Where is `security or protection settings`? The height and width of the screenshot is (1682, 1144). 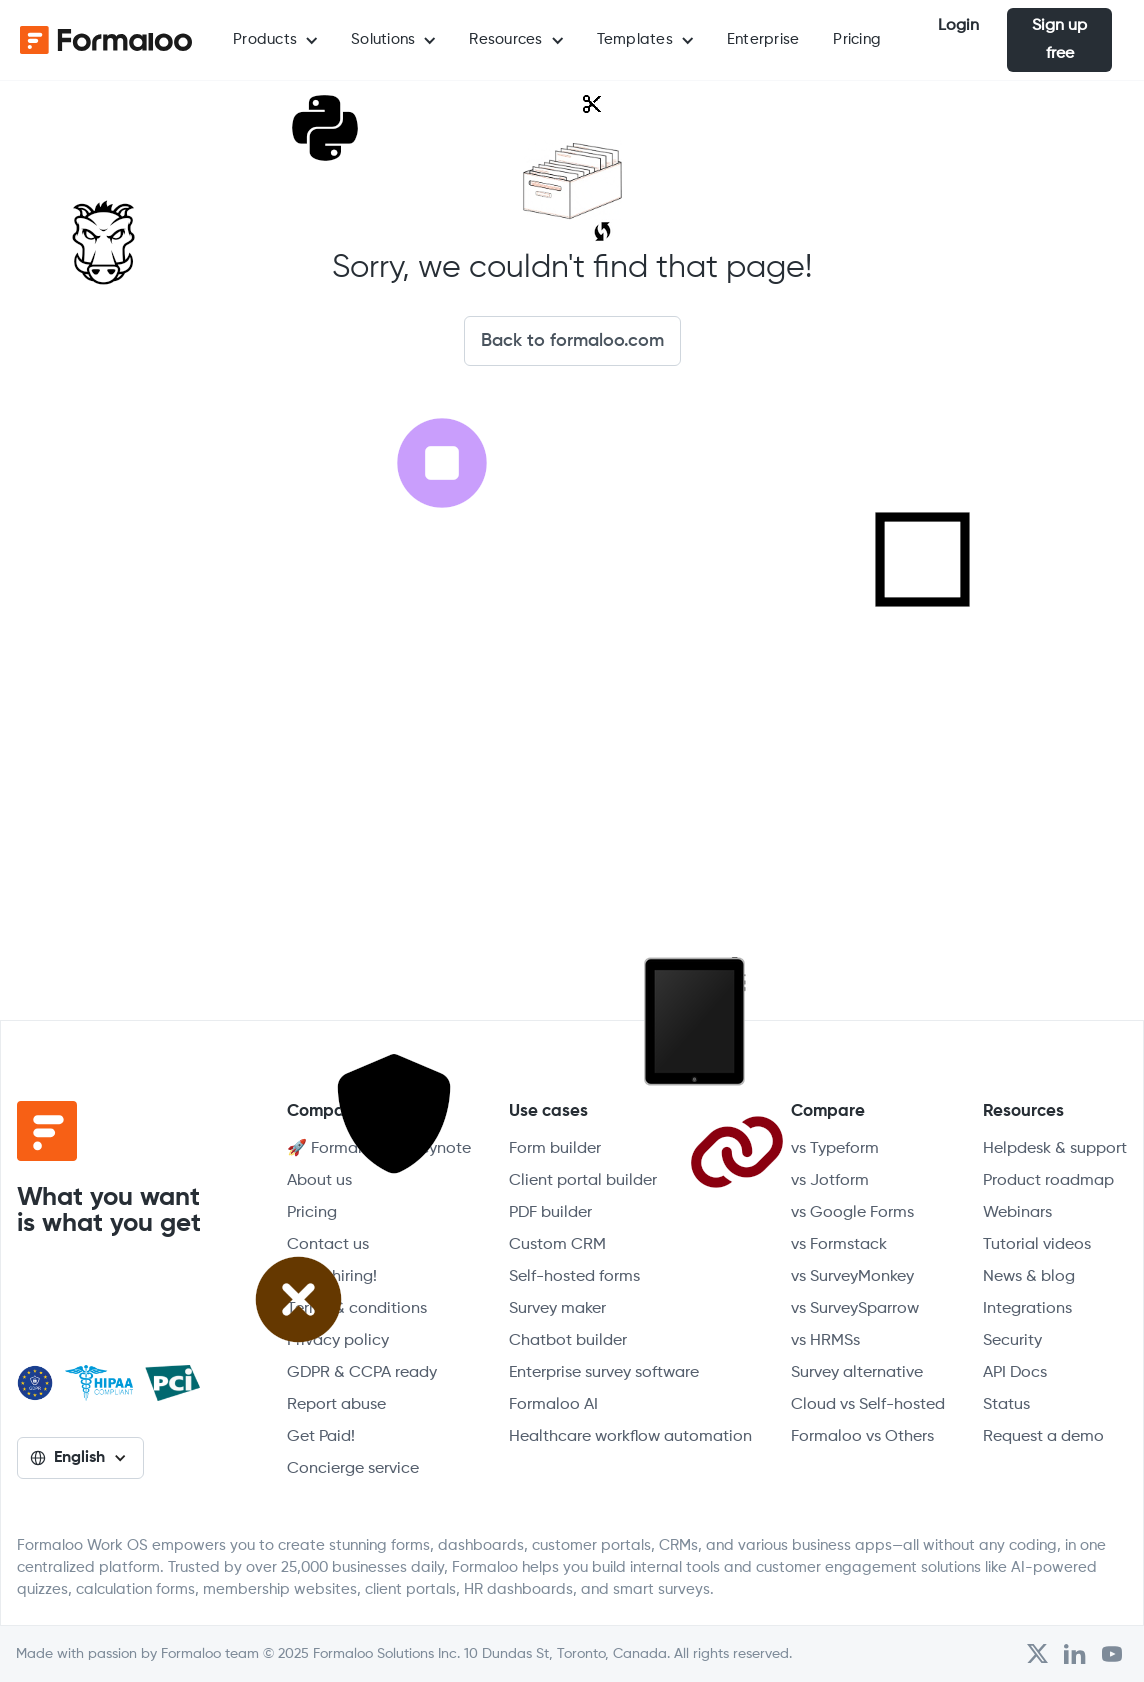 security or protection settings is located at coordinates (394, 1114).